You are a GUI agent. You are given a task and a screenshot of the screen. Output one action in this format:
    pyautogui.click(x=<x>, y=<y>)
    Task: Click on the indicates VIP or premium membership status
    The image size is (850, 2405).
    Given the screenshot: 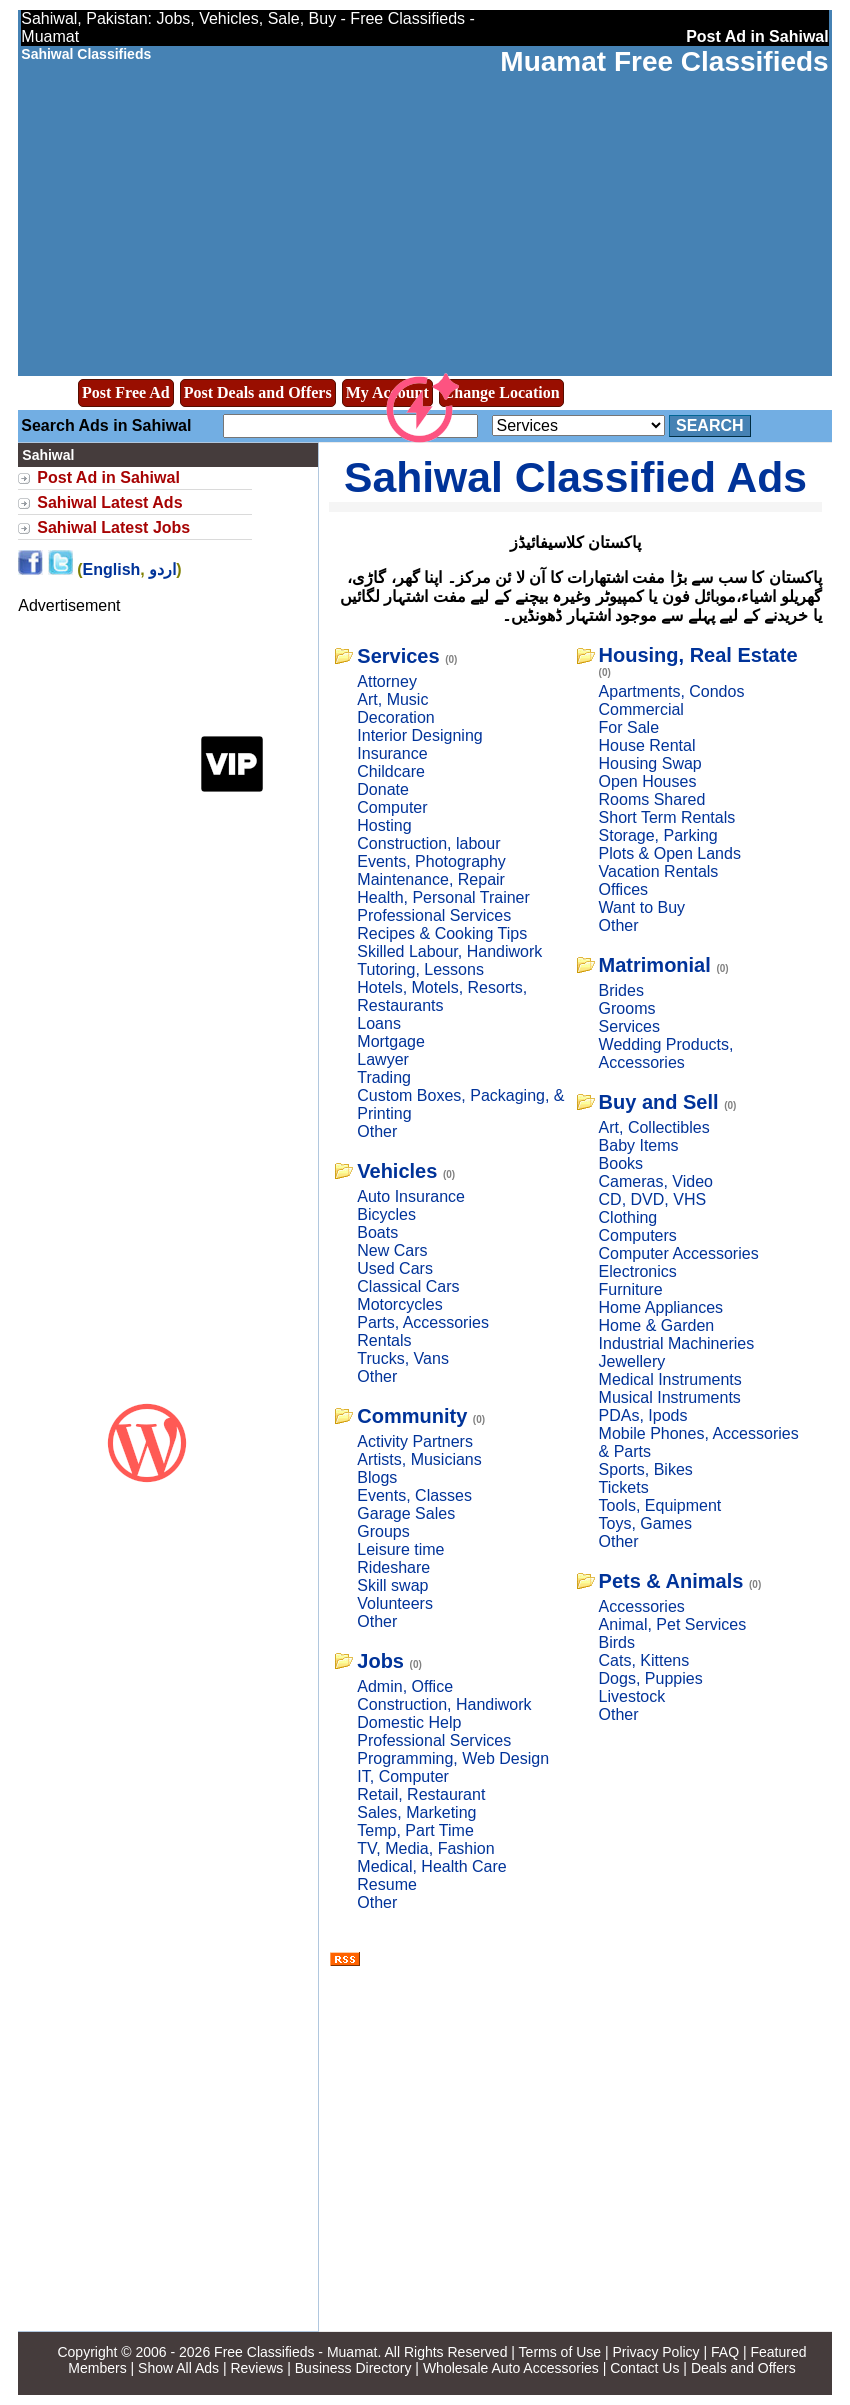 What is the action you would take?
    pyautogui.click(x=232, y=764)
    